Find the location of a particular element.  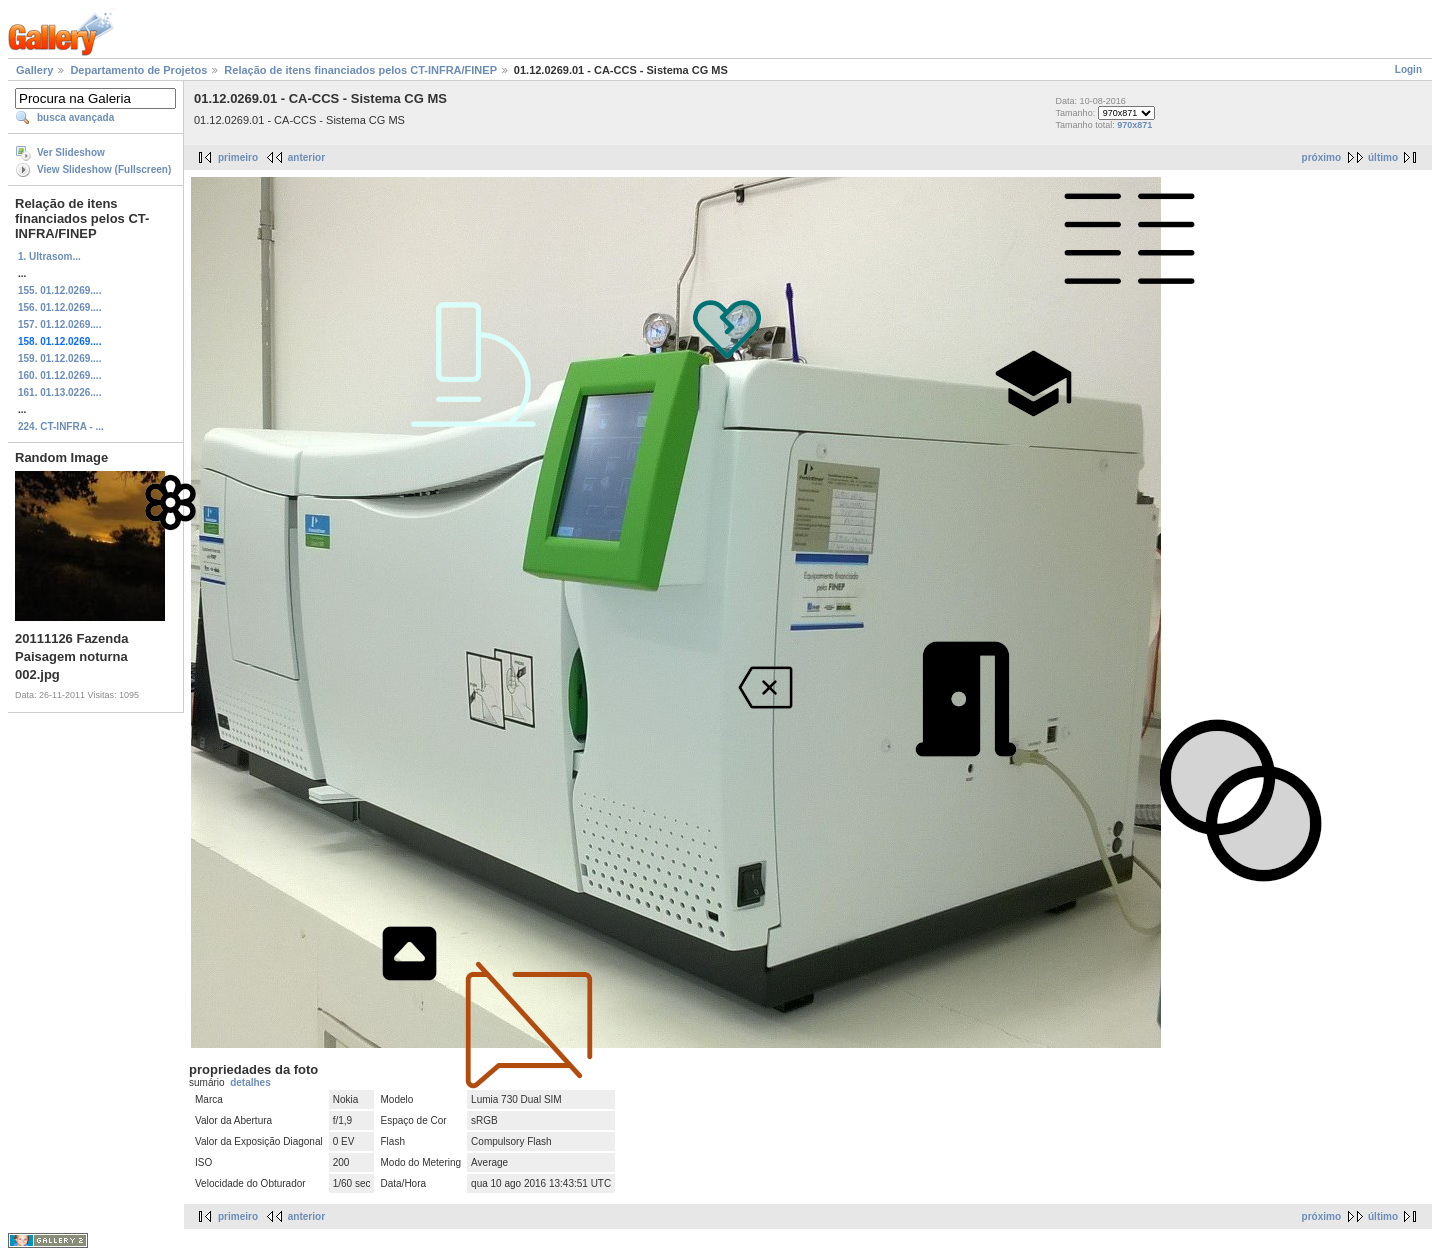

expand content or show more options is located at coordinates (409, 953).